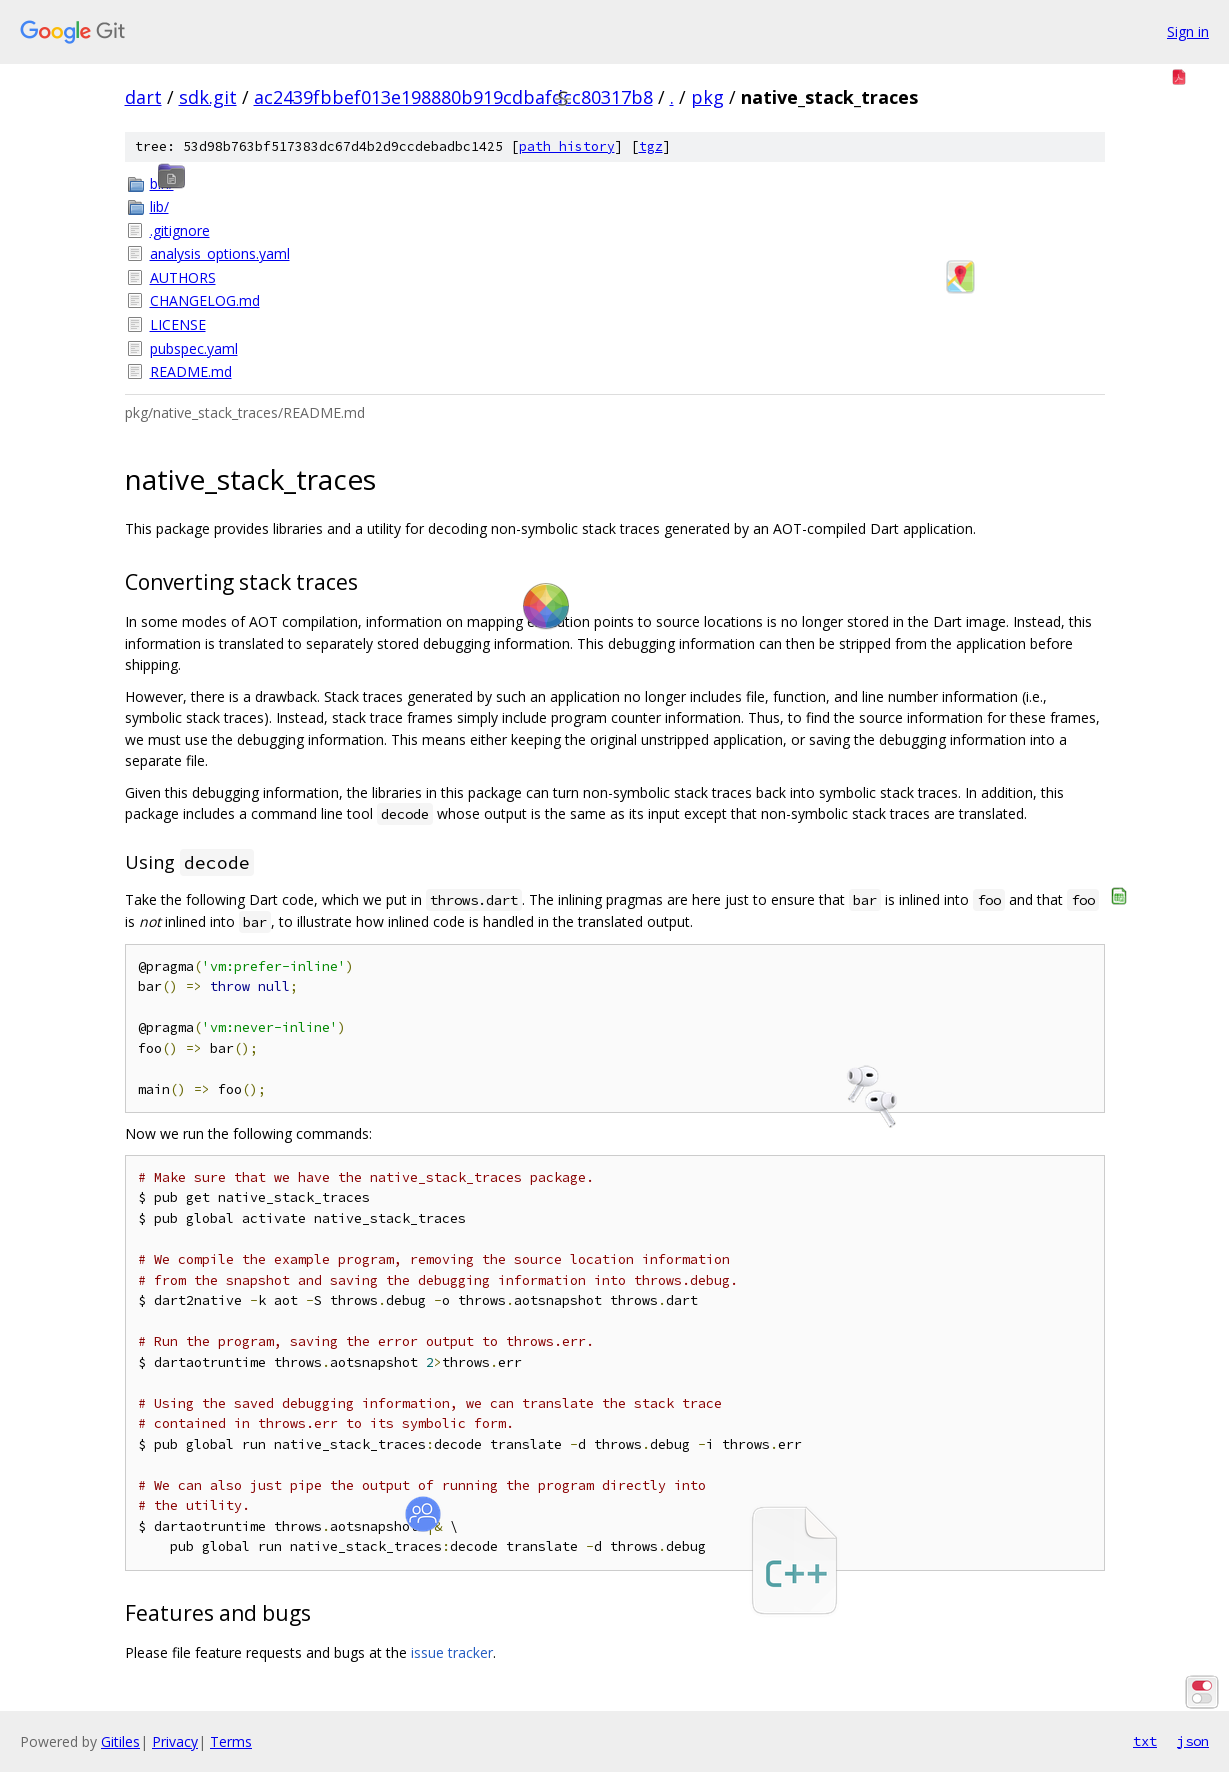 This screenshot has height=1772, width=1229. What do you see at coordinates (563, 99) in the screenshot?
I see `apply strikethrough formatting to selected text` at bounding box center [563, 99].